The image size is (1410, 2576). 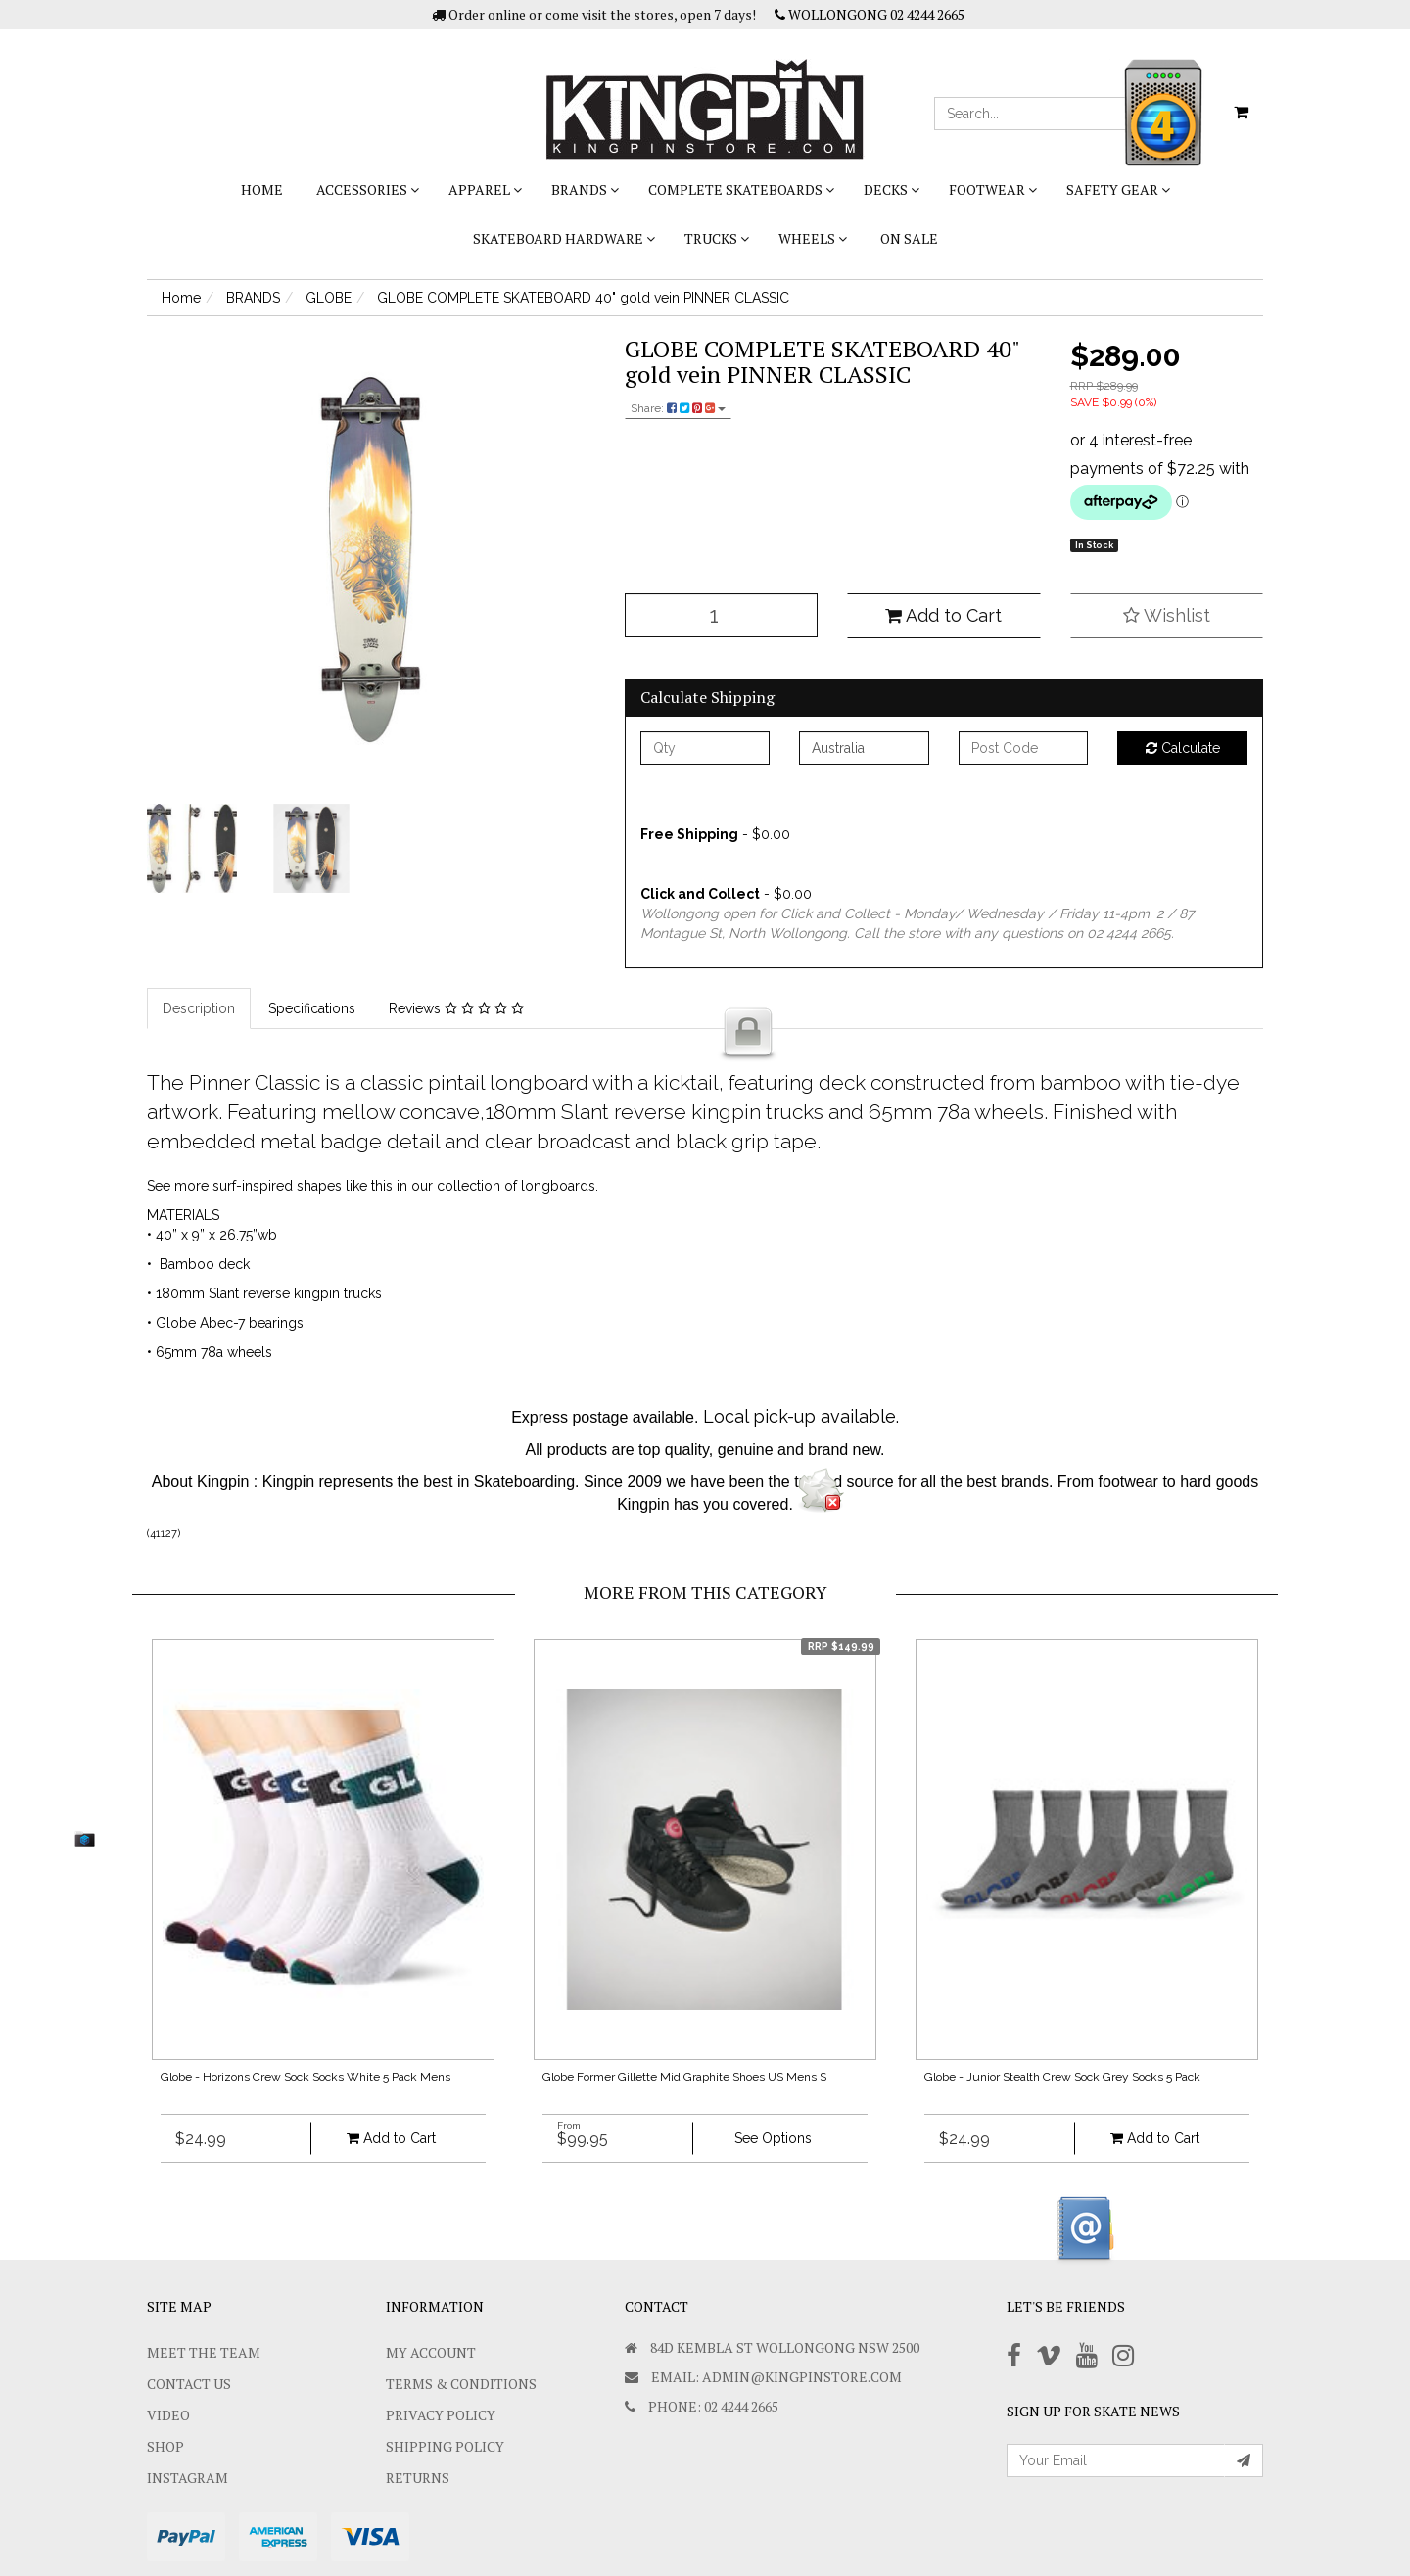 What do you see at coordinates (1163, 113) in the screenshot?
I see `access RAID 4 storage configuration settings` at bounding box center [1163, 113].